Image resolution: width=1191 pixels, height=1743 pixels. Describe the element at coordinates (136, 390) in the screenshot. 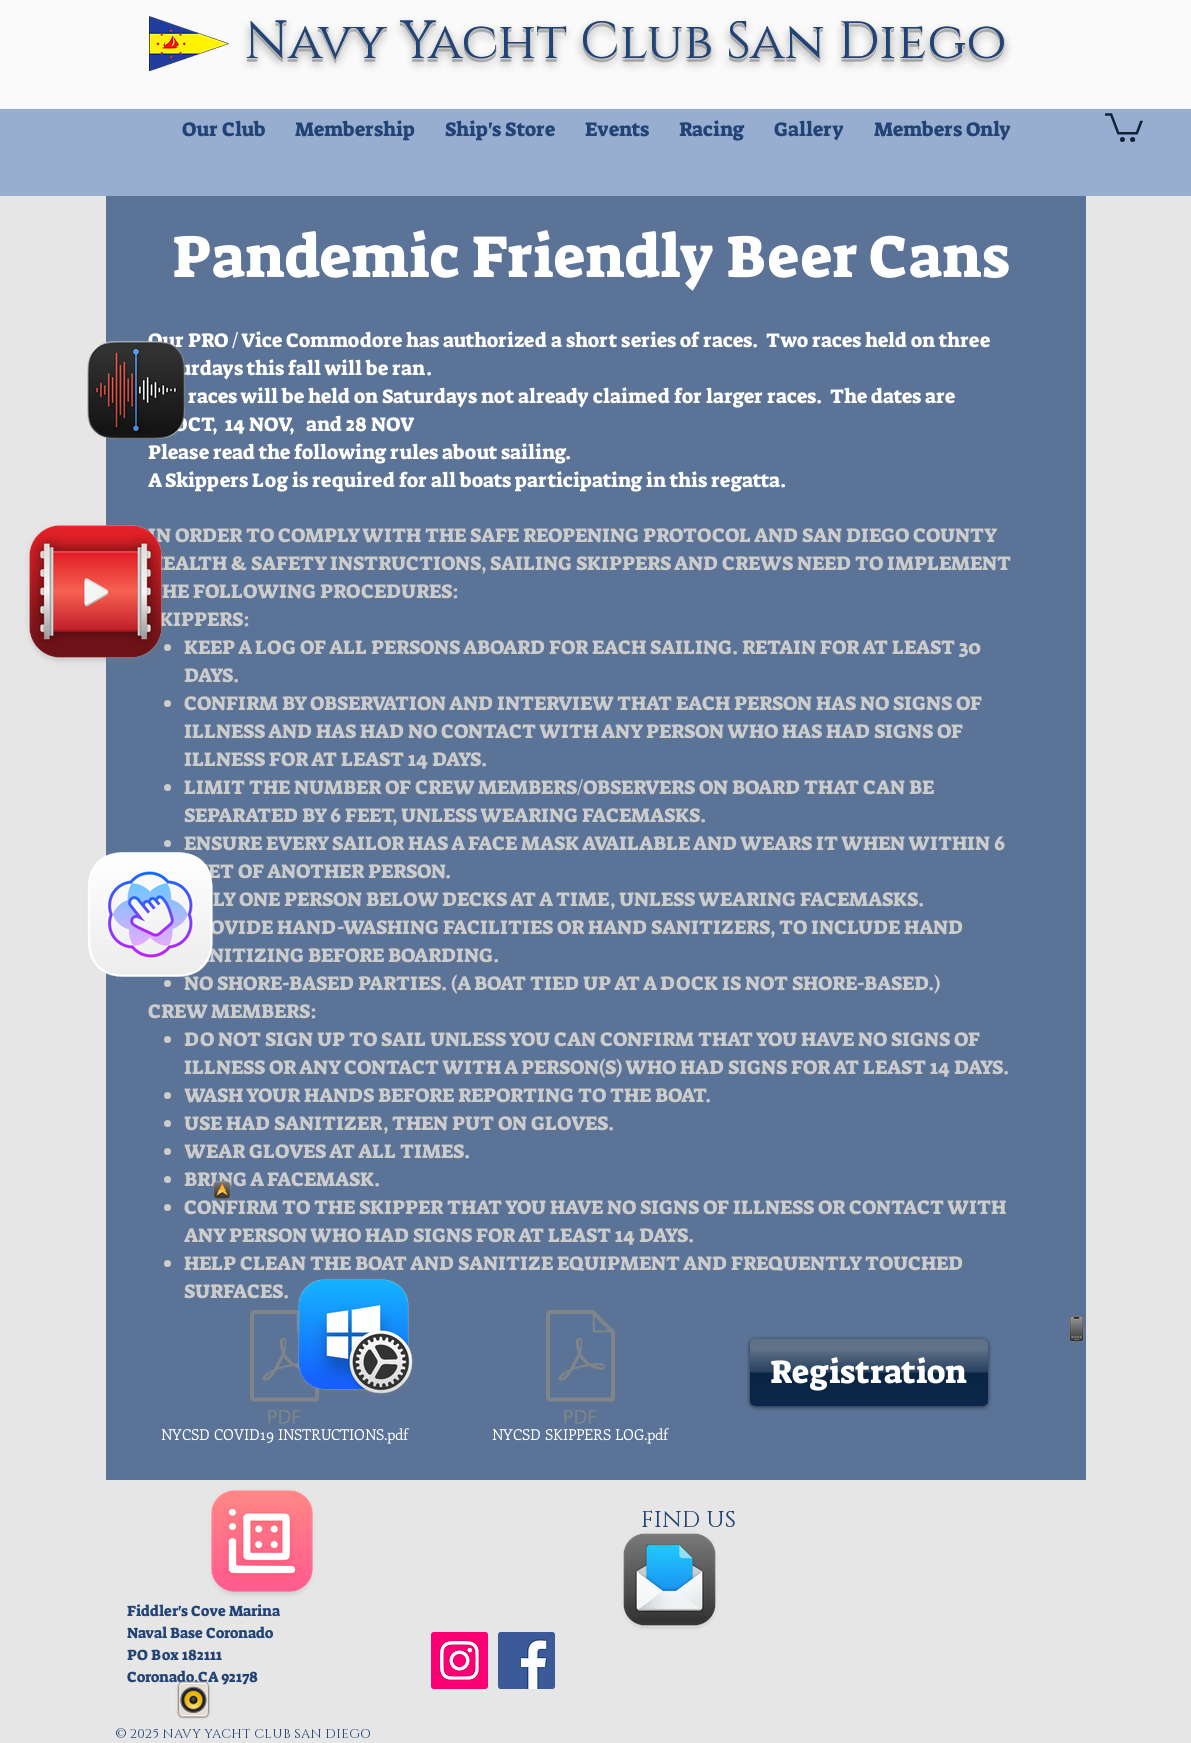

I see `open voice memos app` at that location.